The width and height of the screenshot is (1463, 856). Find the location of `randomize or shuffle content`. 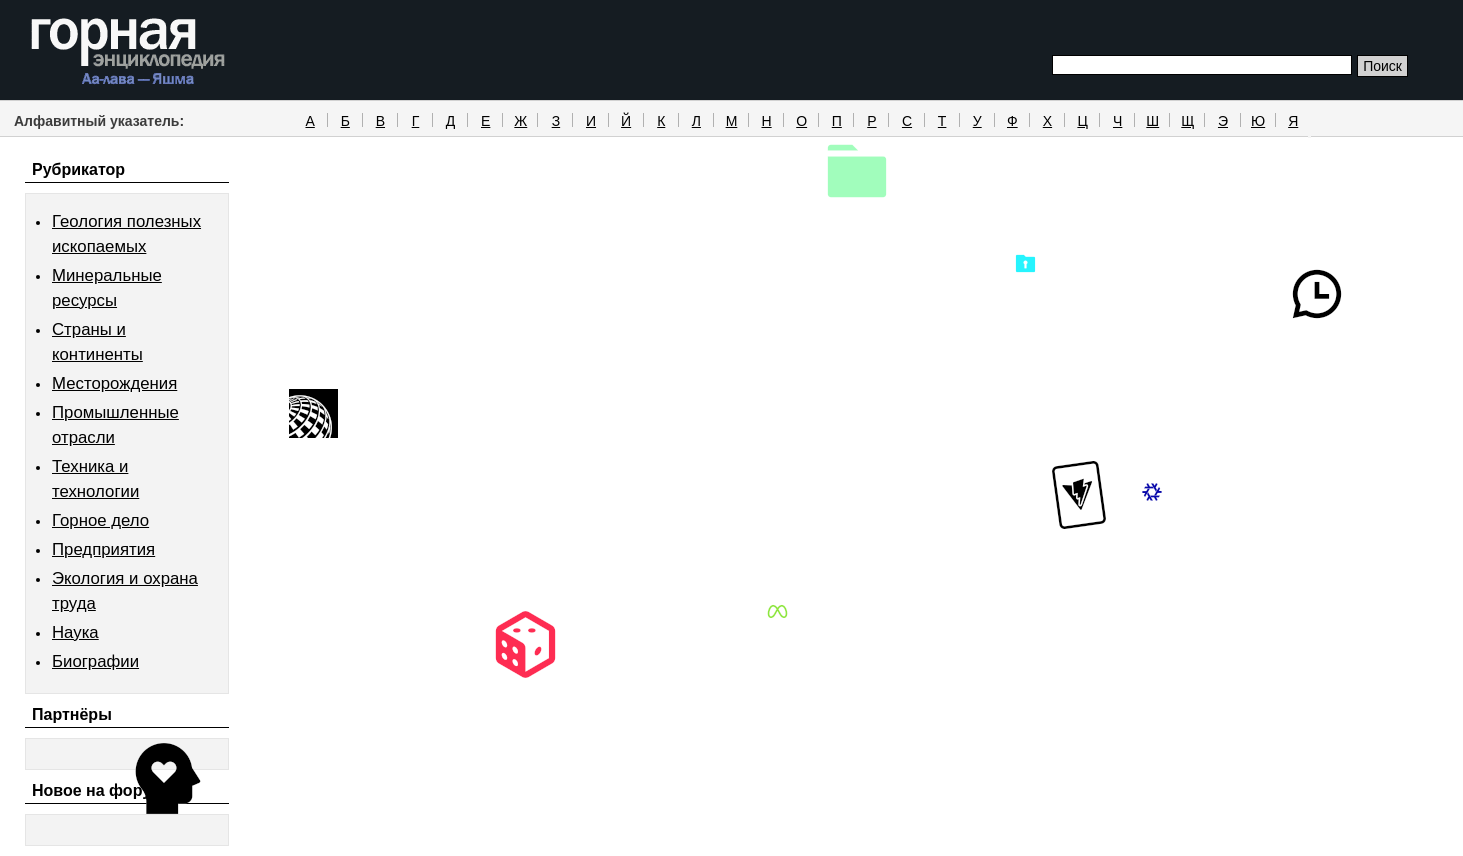

randomize or shuffle content is located at coordinates (525, 644).